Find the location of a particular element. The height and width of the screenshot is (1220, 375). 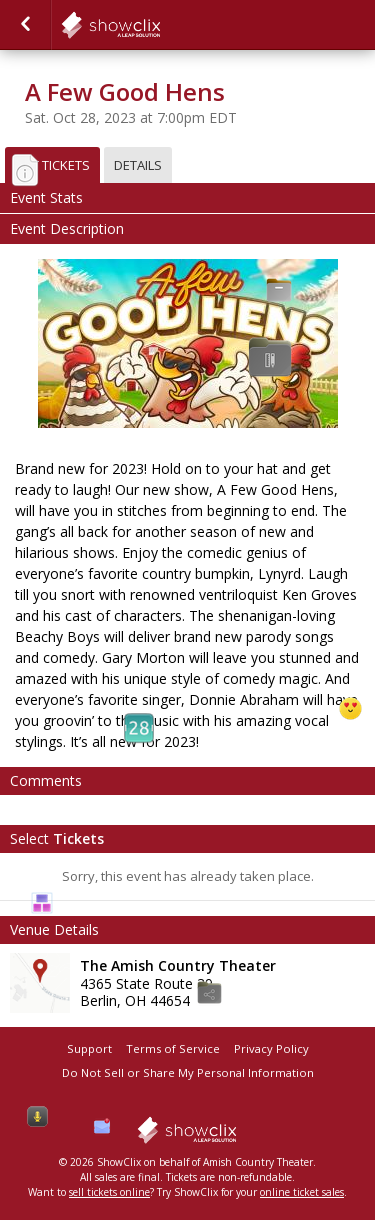

send an email or message is located at coordinates (102, 1127).